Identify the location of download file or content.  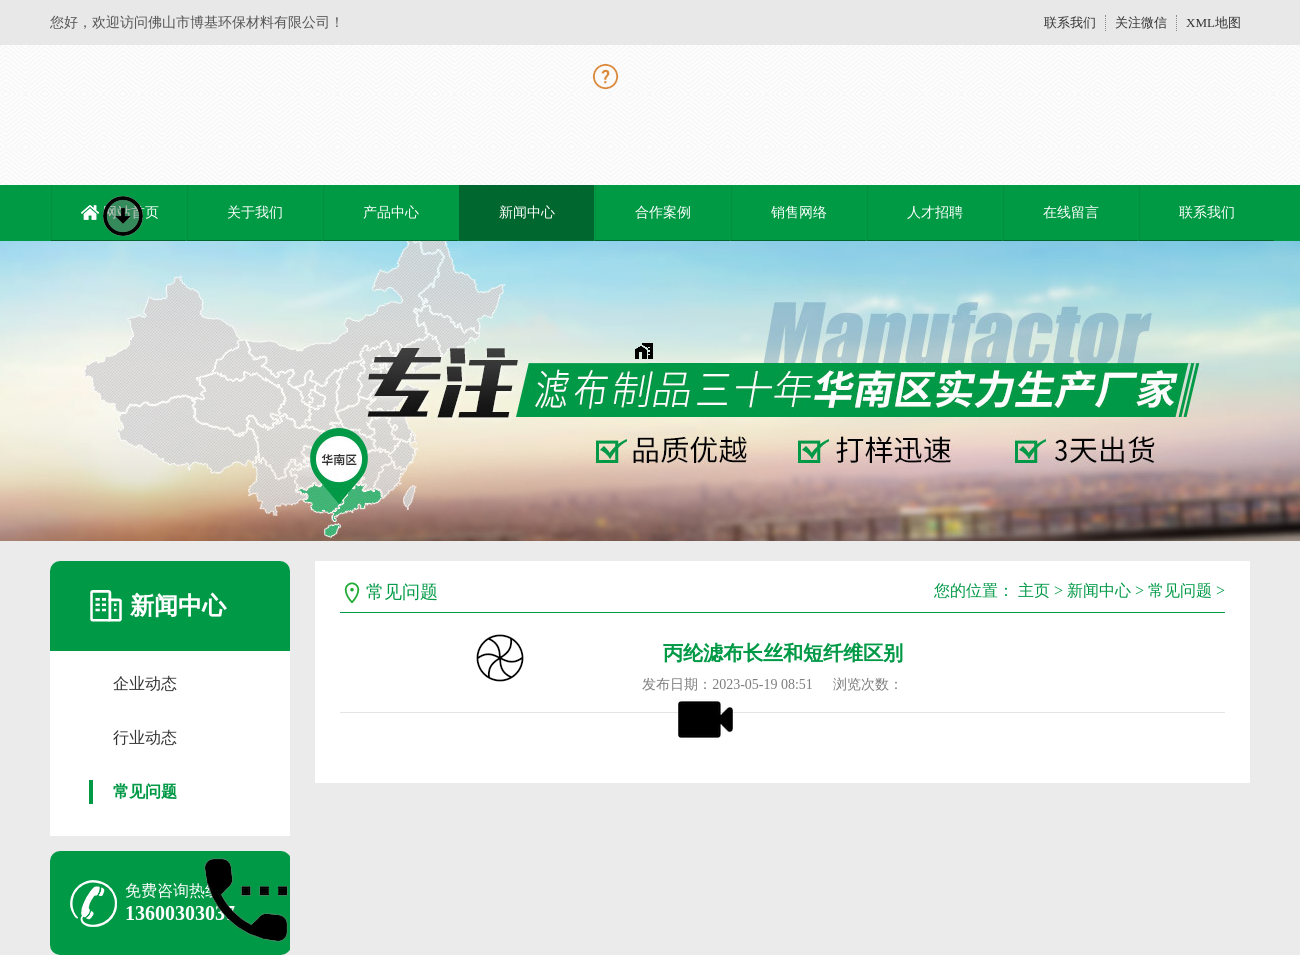
(123, 216).